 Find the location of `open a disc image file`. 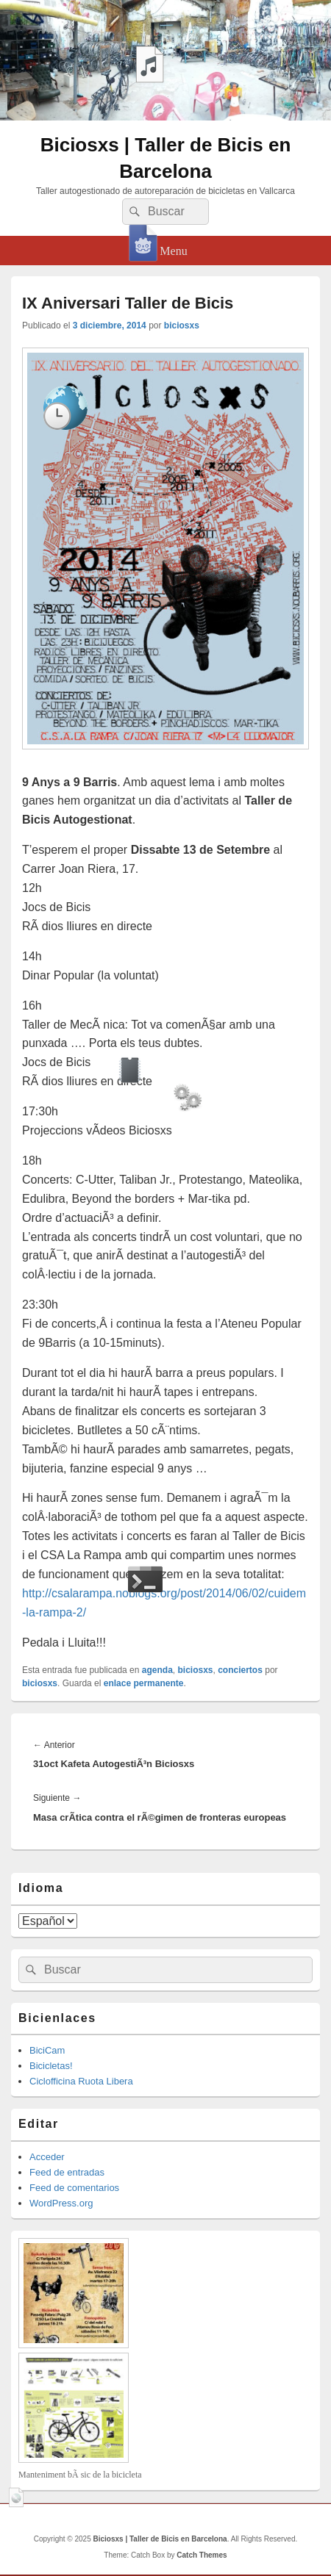

open a disc image file is located at coordinates (16, 2497).